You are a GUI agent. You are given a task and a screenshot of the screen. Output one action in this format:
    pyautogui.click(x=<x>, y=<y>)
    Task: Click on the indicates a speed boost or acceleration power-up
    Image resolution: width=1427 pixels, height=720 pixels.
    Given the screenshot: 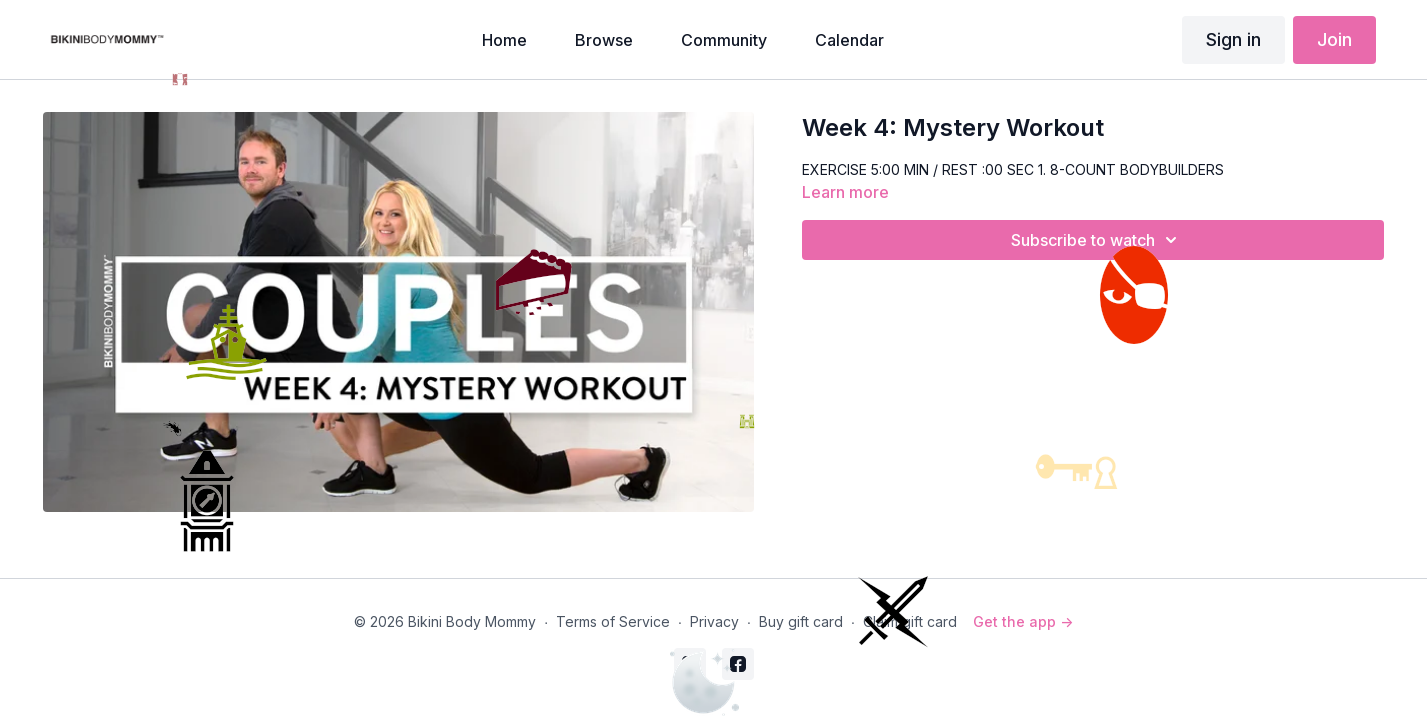 What is the action you would take?
    pyautogui.click(x=172, y=429)
    